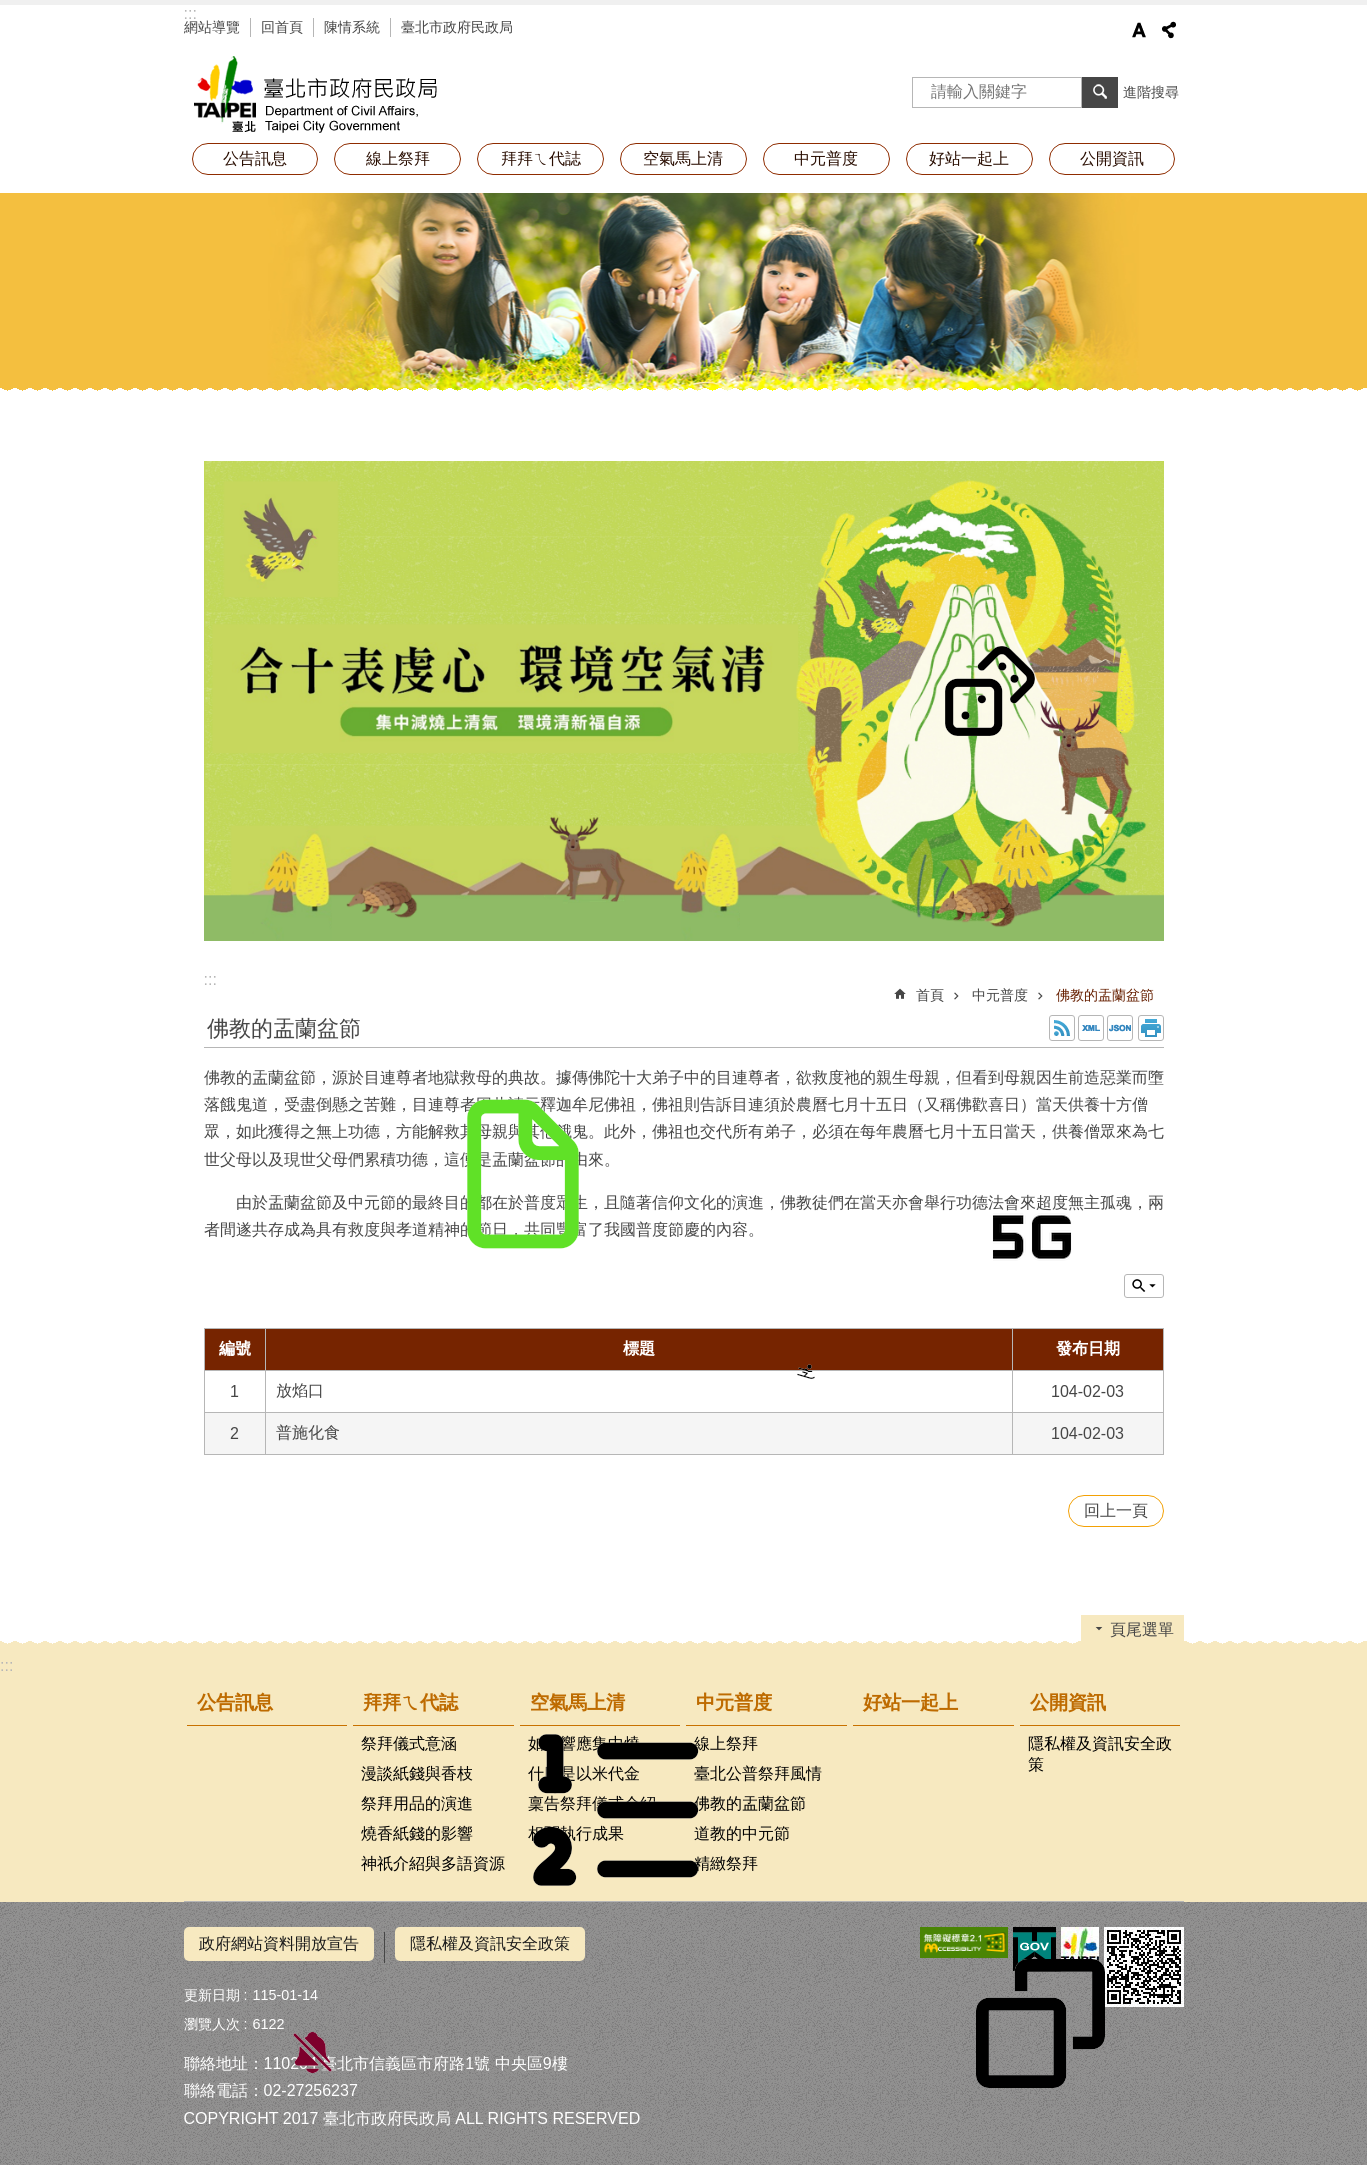  Describe the element at coordinates (990, 691) in the screenshot. I see `randomize or shuffle content` at that location.